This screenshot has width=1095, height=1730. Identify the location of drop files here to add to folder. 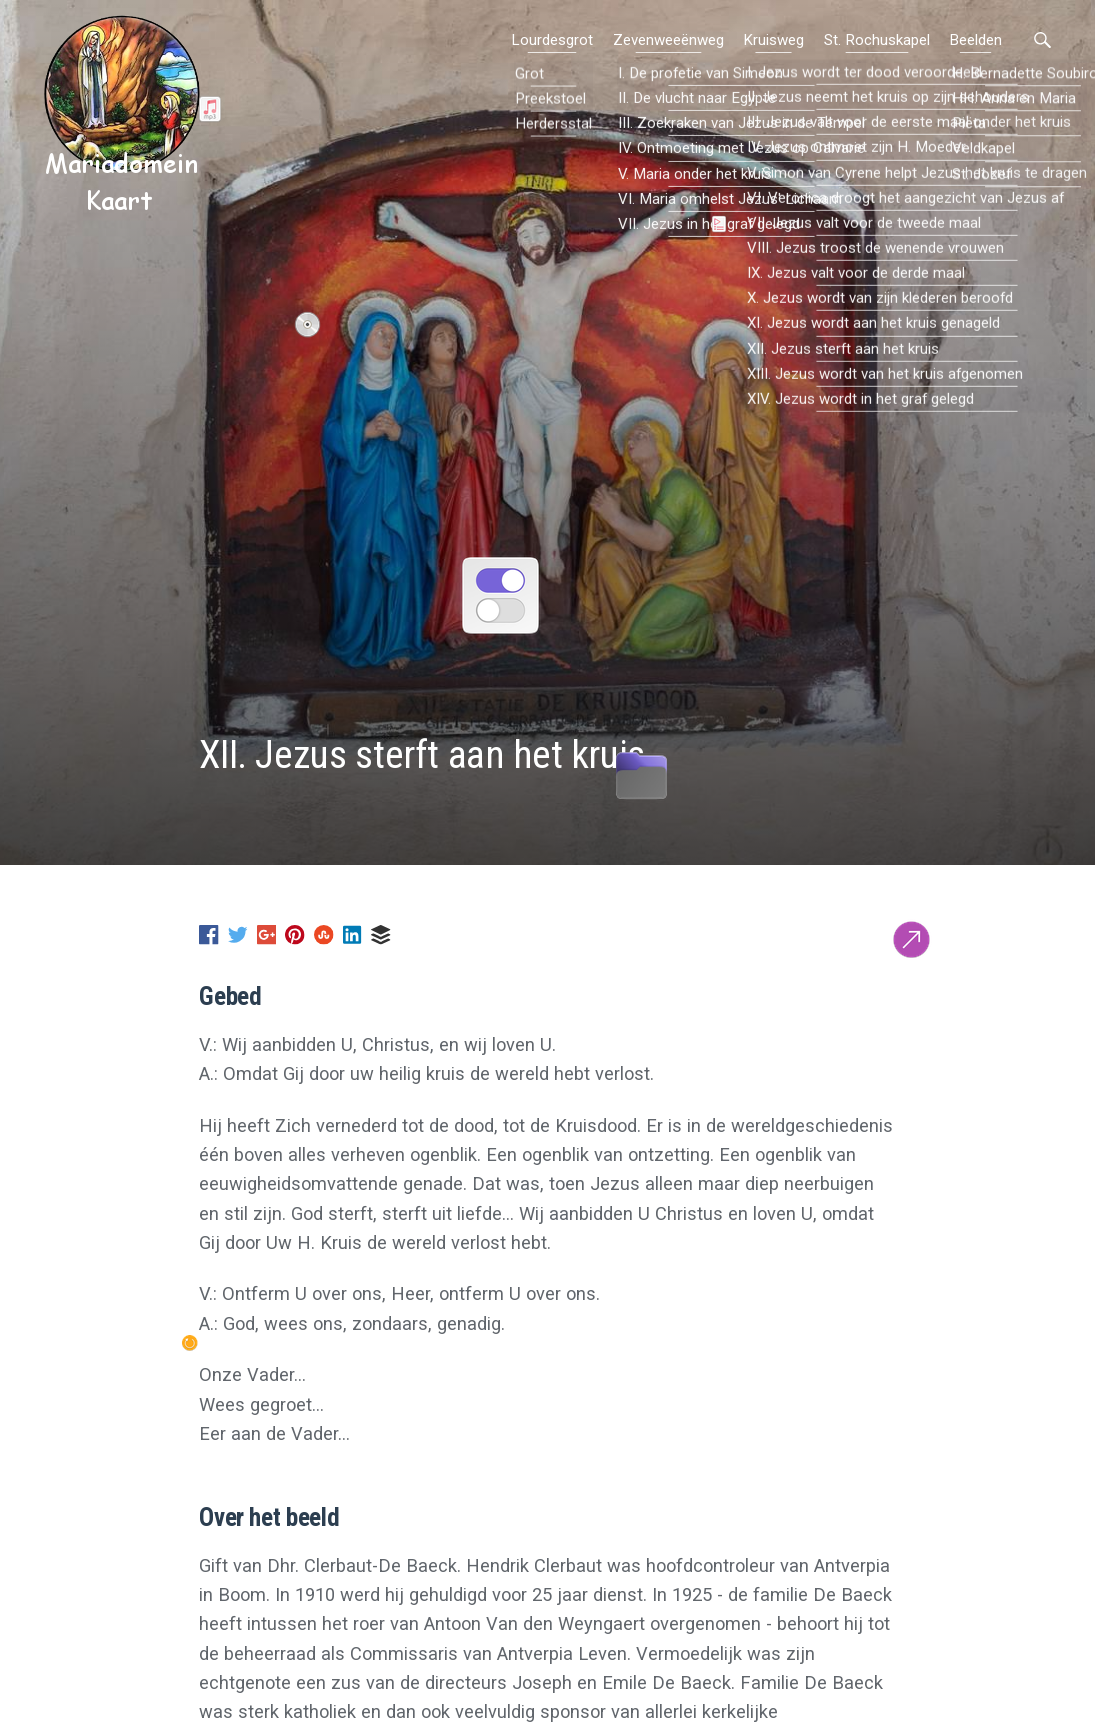
(641, 775).